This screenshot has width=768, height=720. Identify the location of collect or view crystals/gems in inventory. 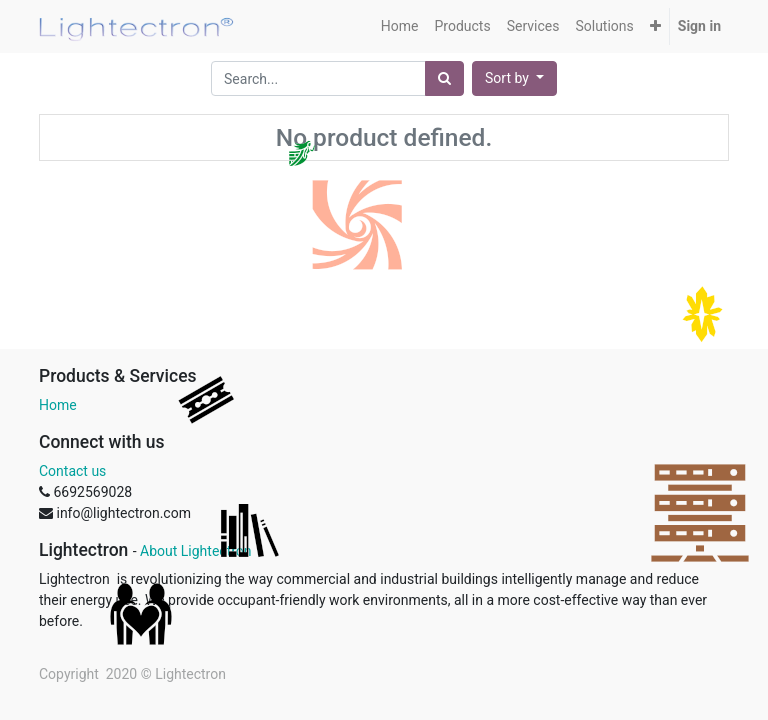
(701, 314).